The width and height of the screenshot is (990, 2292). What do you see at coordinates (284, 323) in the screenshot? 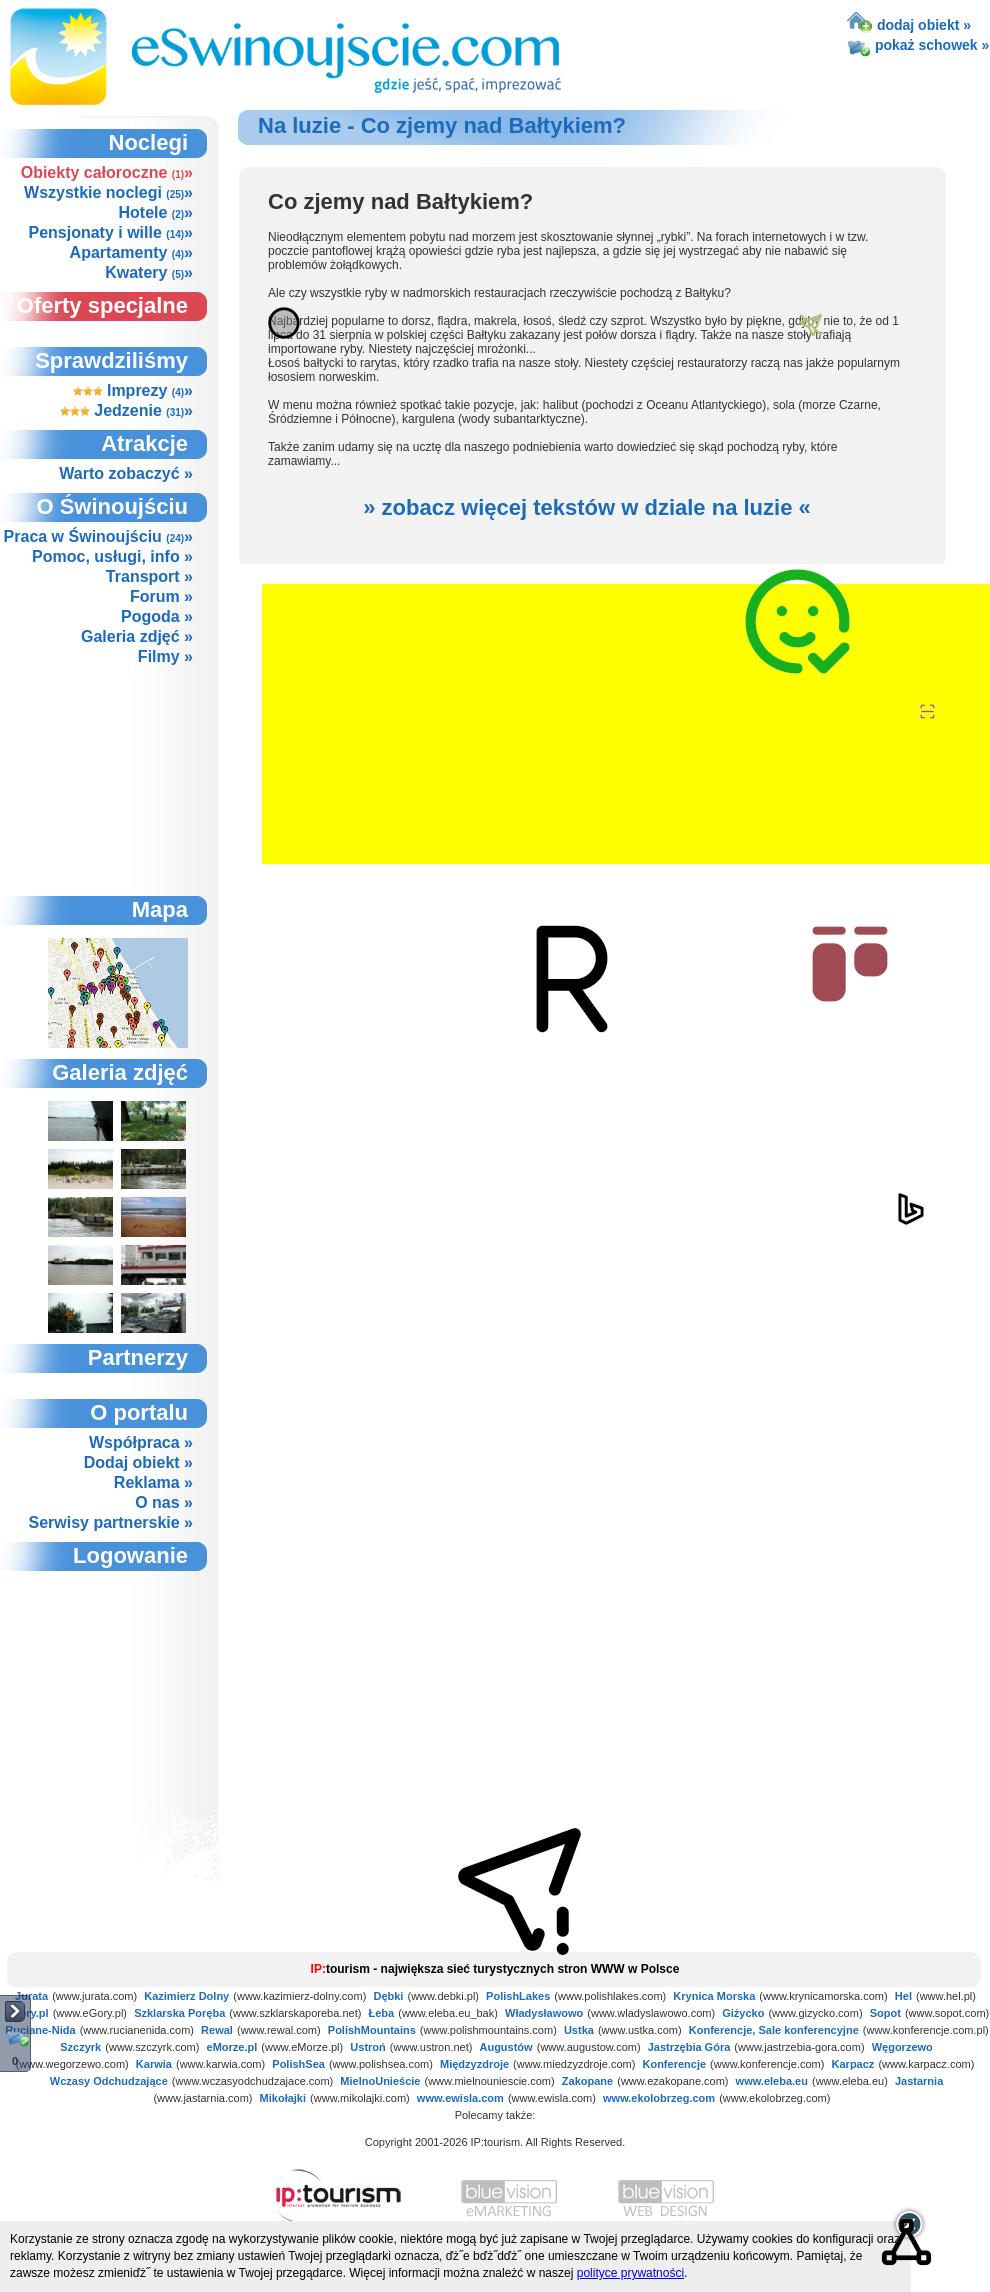
I see `unselected radio button option` at bounding box center [284, 323].